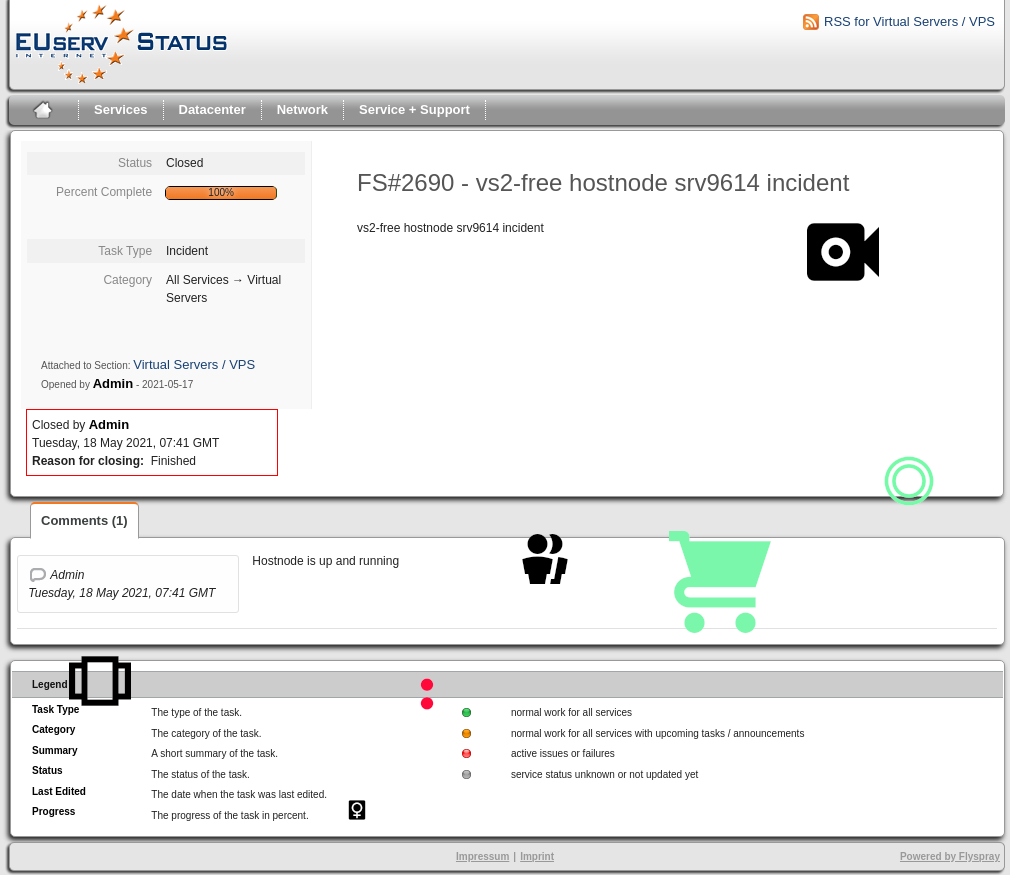  Describe the element at coordinates (357, 810) in the screenshot. I see `indicates female gender option` at that location.